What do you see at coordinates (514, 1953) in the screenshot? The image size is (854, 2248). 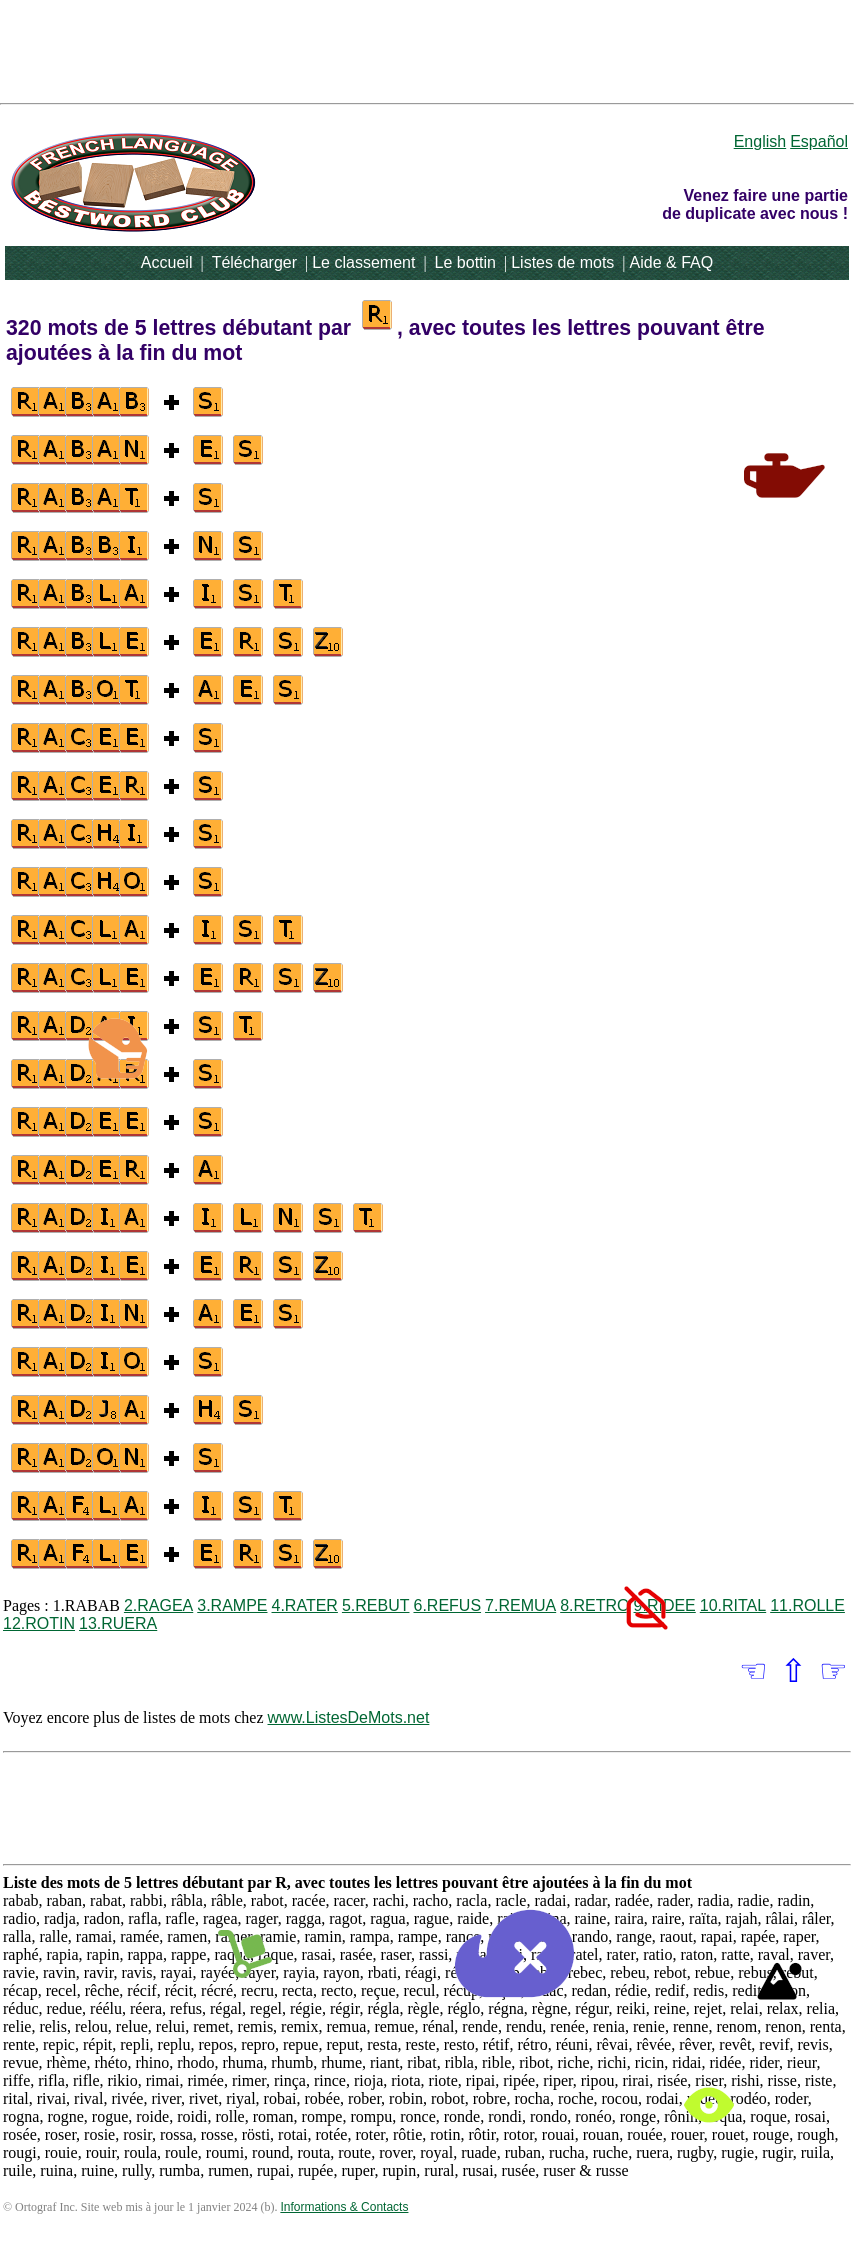 I see `disconnect from cloud storage` at bounding box center [514, 1953].